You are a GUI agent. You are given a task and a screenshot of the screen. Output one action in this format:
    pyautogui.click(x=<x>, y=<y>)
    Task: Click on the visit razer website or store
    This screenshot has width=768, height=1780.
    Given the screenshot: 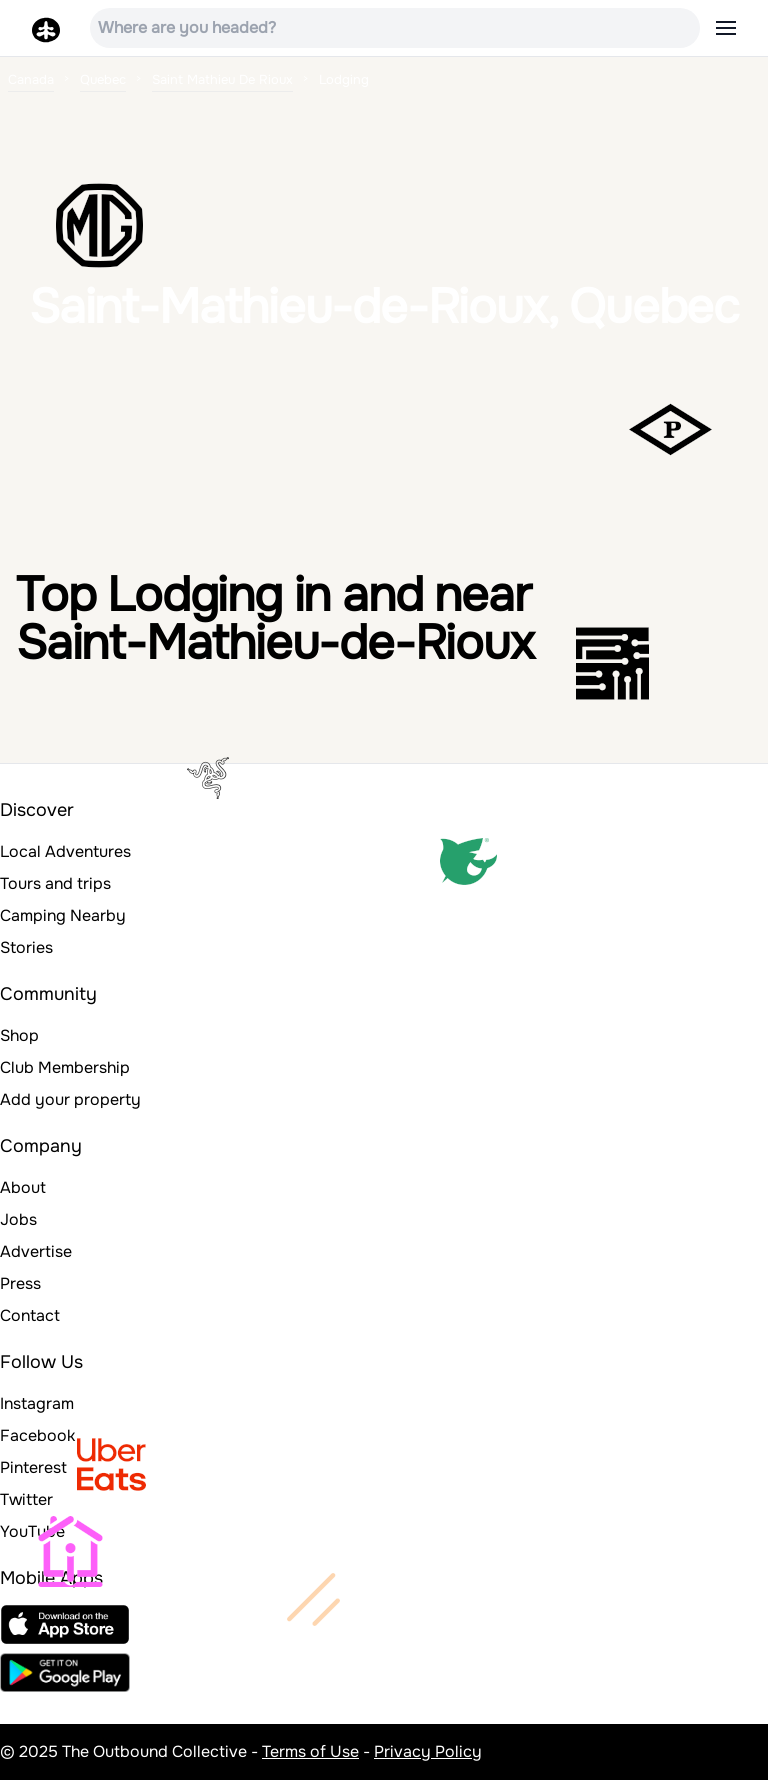 What is the action you would take?
    pyautogui.click(x=208, y=778)
    